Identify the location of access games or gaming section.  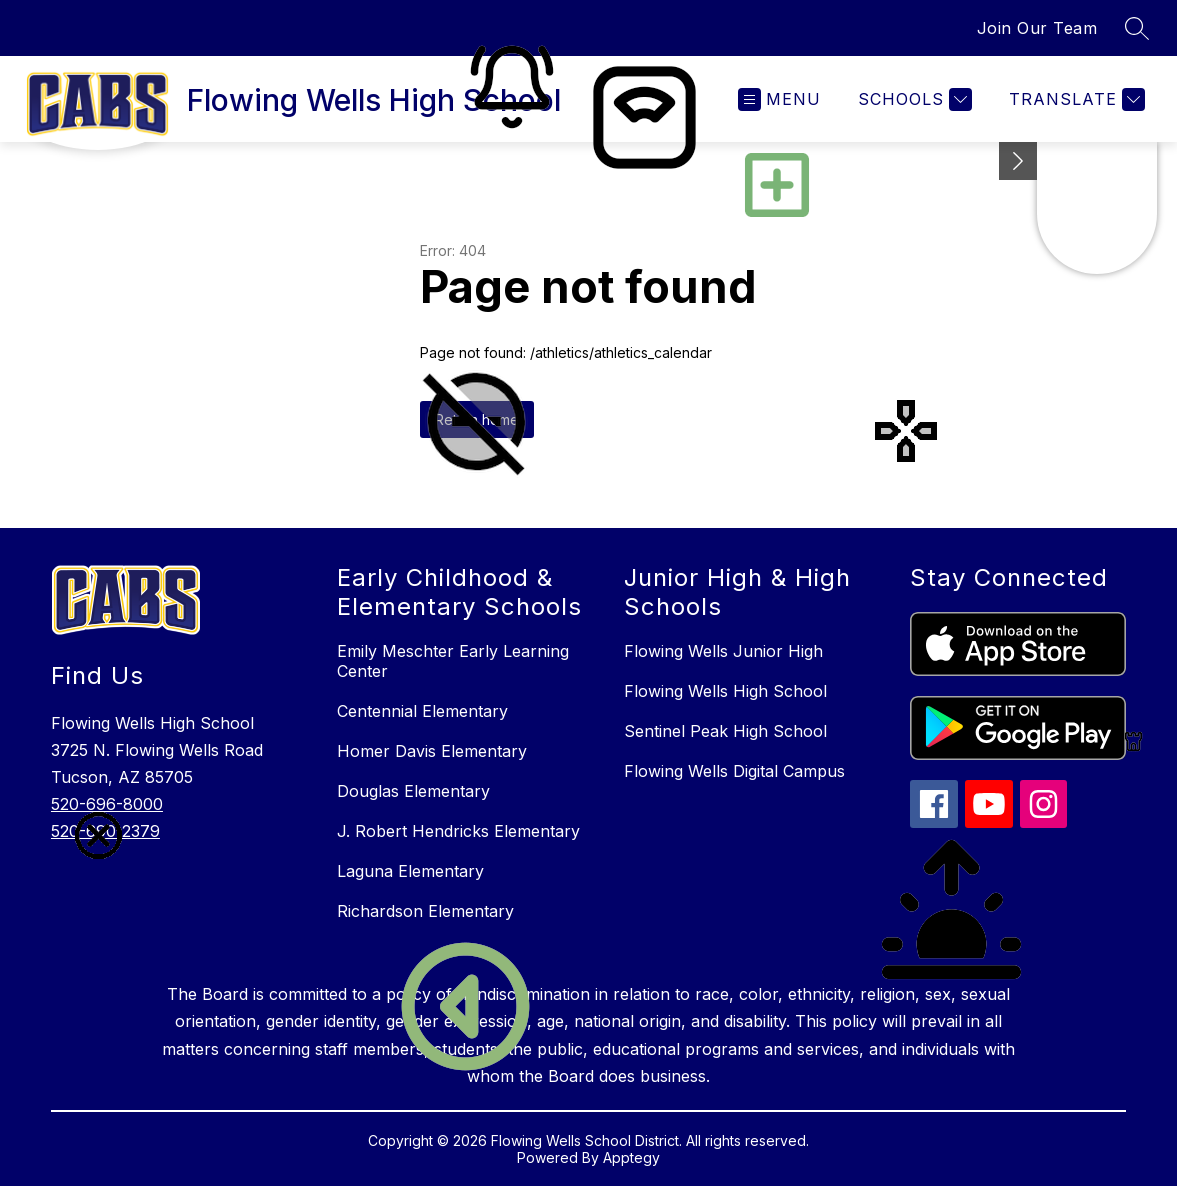
(906, 431).